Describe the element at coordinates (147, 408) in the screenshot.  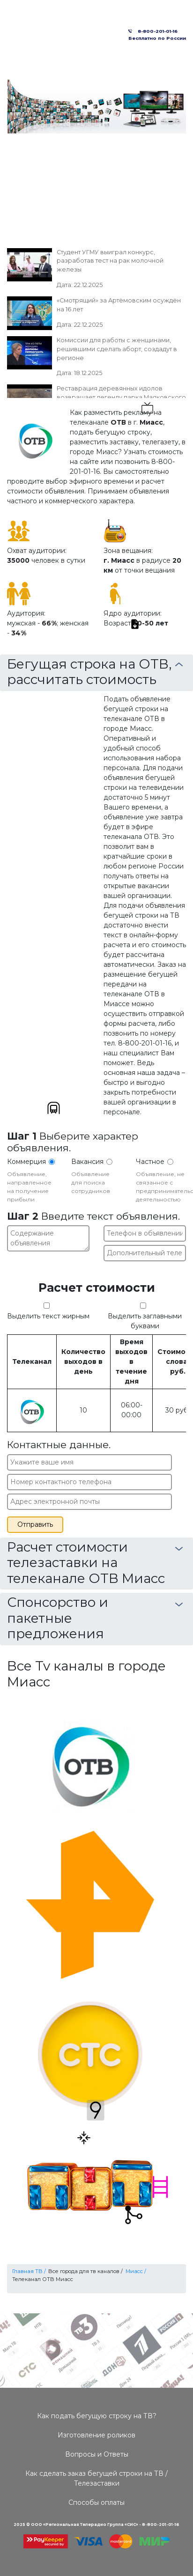
I see `access tv or video streaming content` at that location.